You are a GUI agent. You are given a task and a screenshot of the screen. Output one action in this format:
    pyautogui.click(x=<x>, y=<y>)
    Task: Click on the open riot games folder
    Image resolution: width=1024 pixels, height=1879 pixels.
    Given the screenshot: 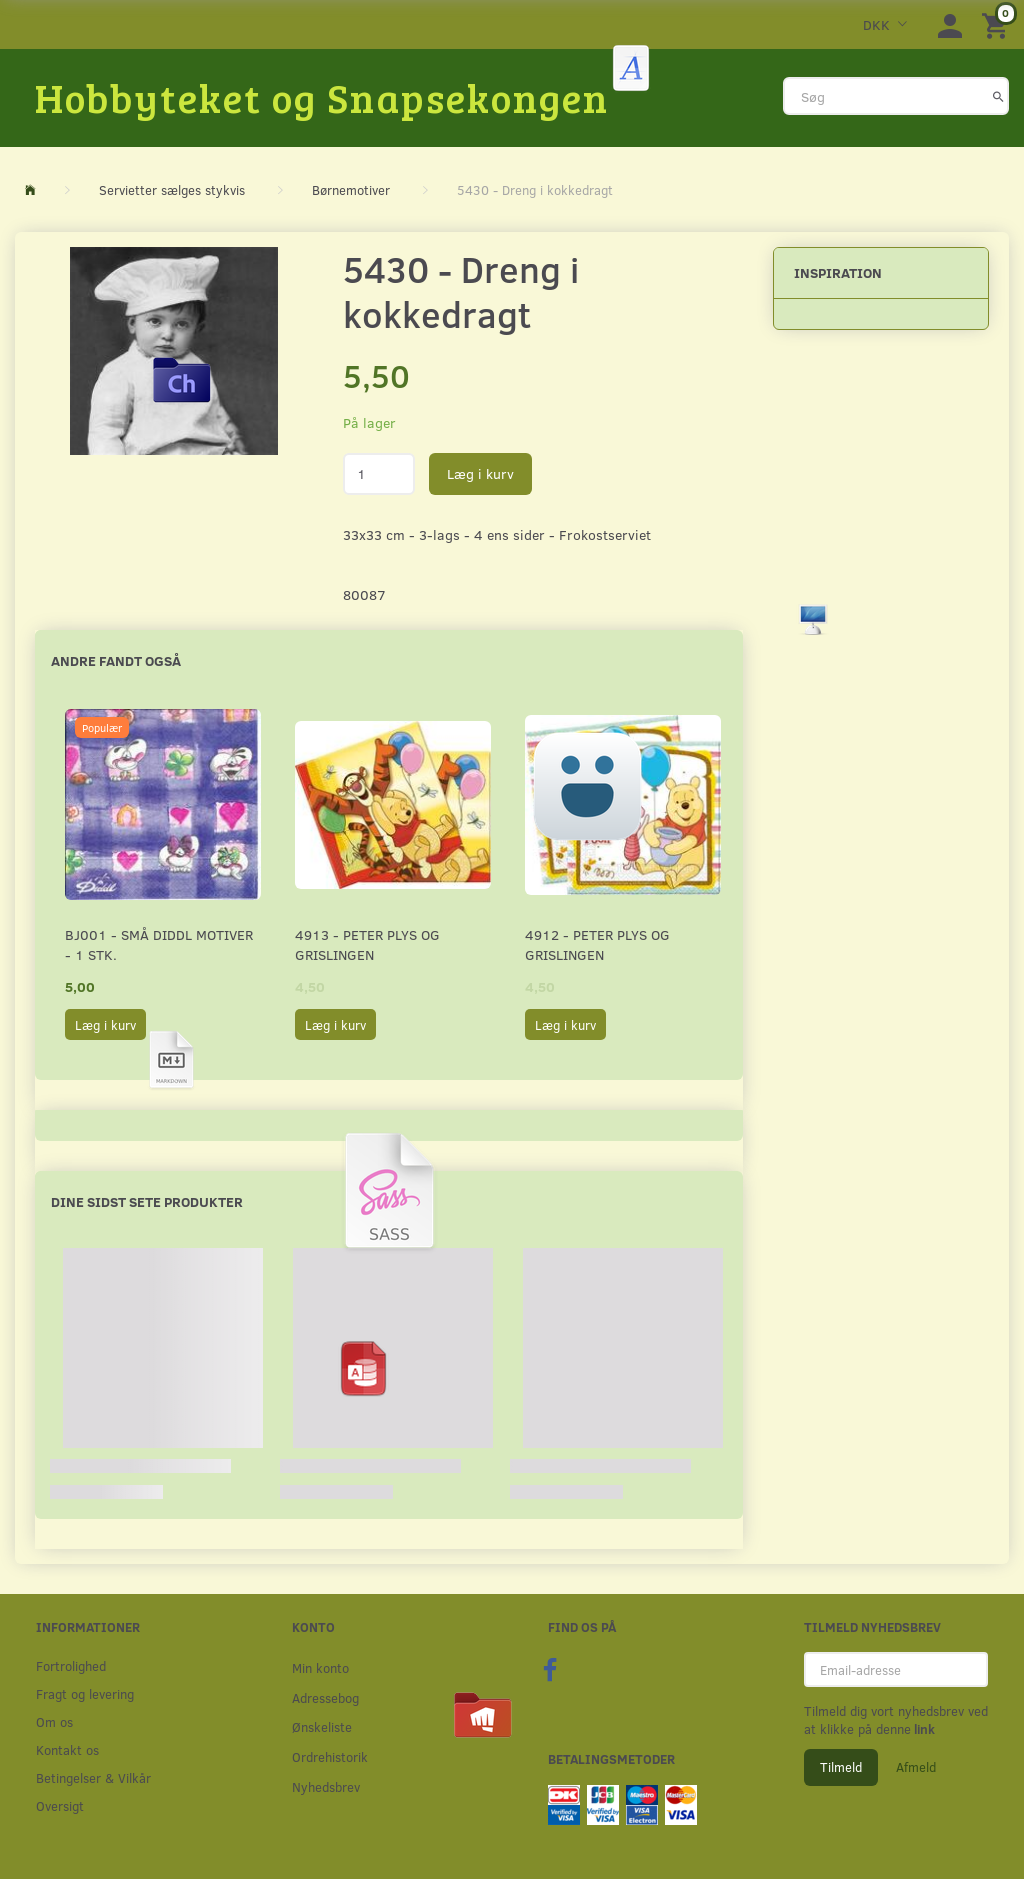 What is the action you would take?
    pyautogui.click(x=482, y=1716)
    